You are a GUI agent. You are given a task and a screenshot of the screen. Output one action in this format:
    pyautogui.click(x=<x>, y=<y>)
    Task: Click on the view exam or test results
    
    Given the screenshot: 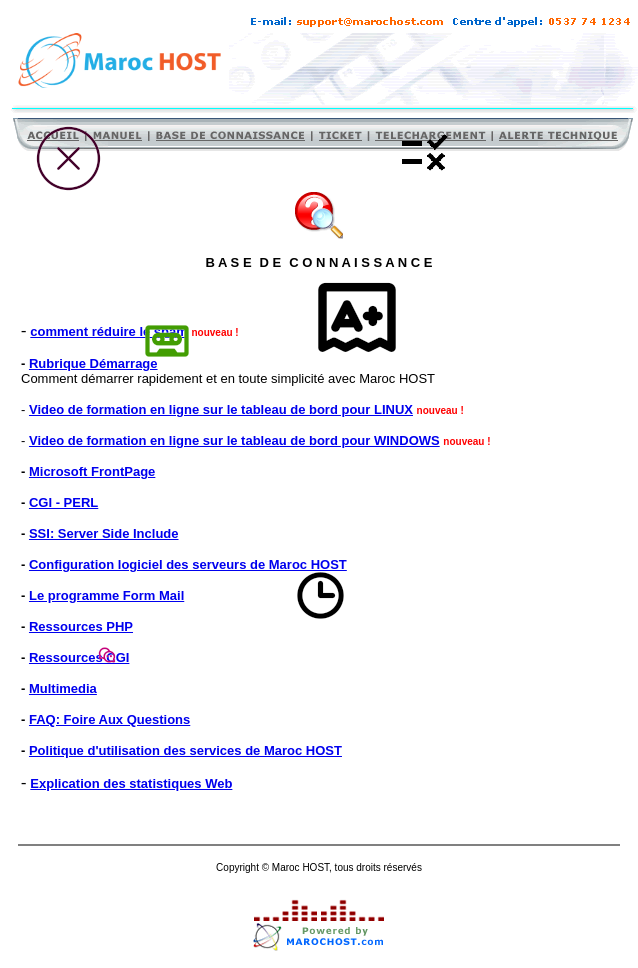 What is the action you would take?
    pyautogui.click(x=357, y=316)
    